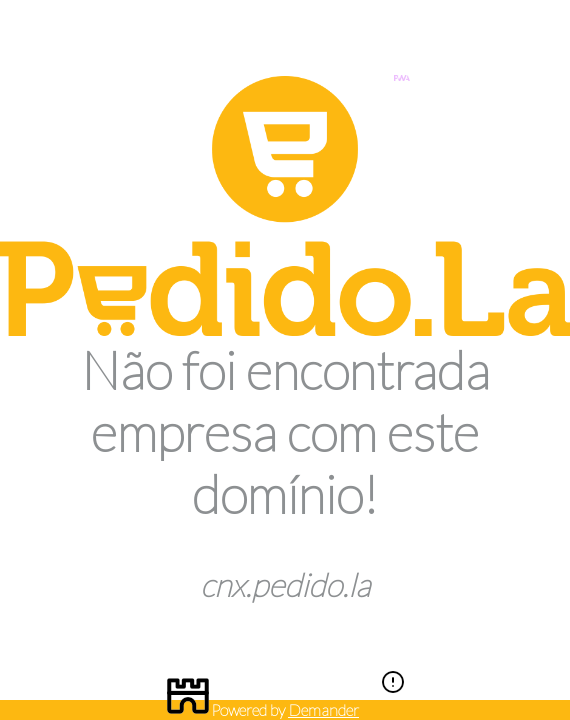 This screenshot has height=720, width=570. I want to click on indicates a warning or alert message, so click(393, 682).